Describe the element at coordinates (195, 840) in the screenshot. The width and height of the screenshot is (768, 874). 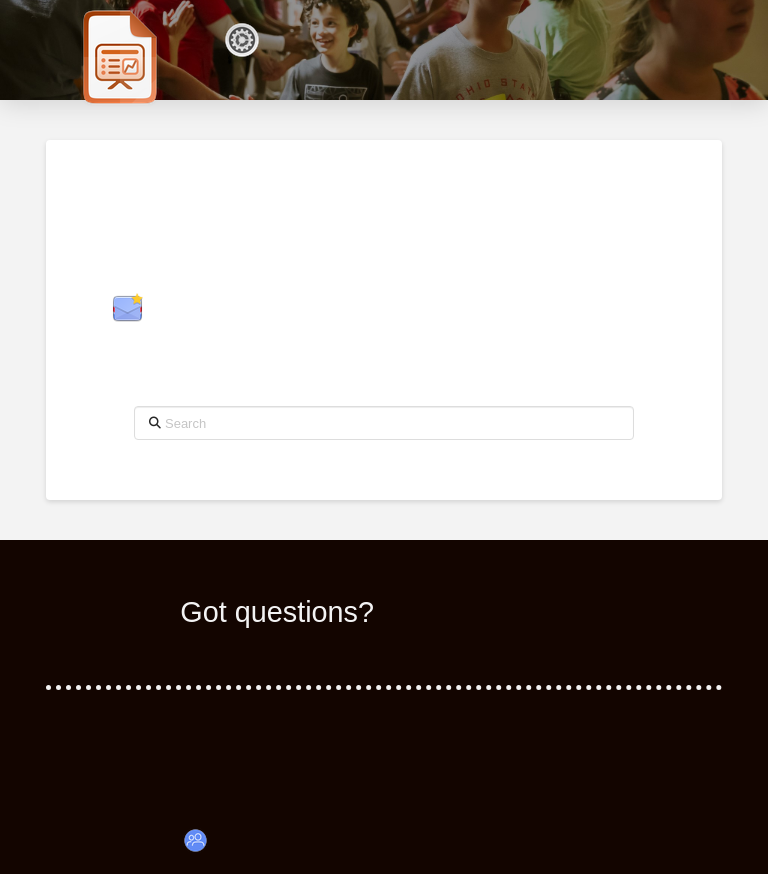
I see `indicates shared or collaborative content` at that location.